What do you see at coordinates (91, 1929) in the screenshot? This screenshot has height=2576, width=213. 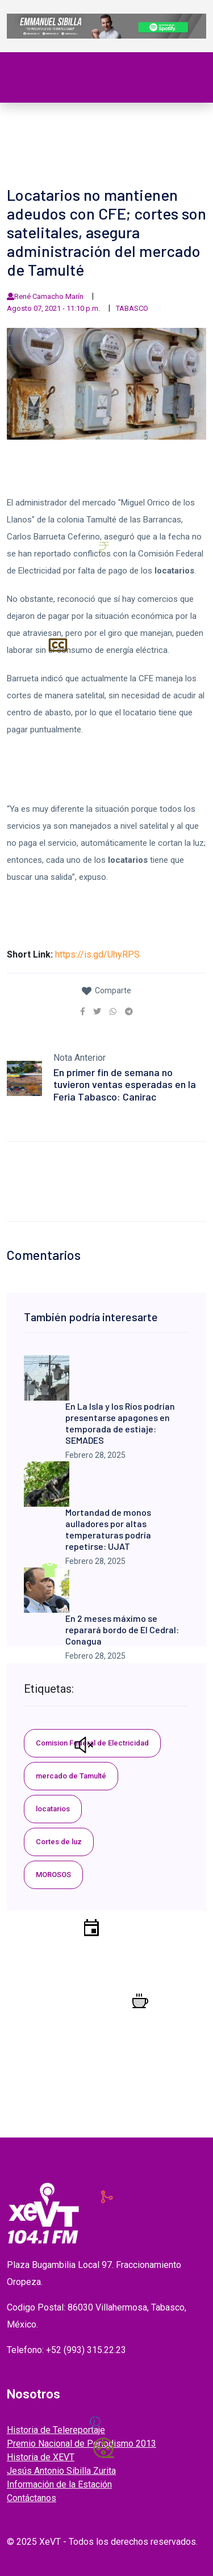 I see `add a calendar event` at bounding box center [91, 1929].